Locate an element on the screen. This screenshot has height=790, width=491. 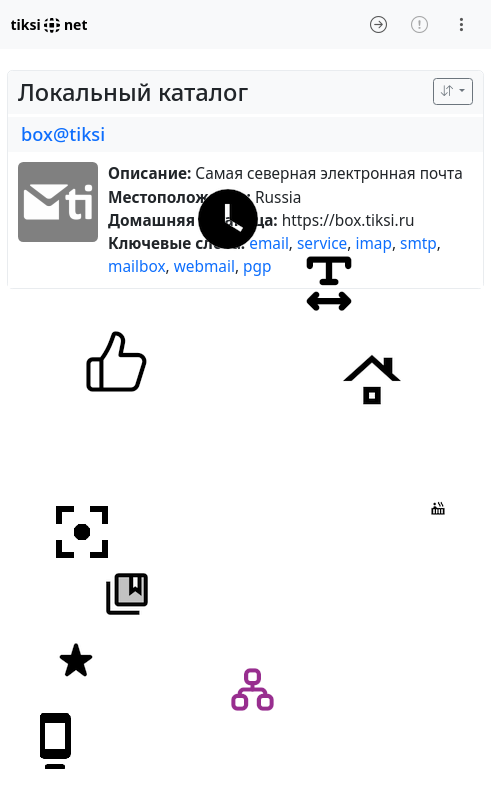
dock your device to a charging station is located at coordinates (55, 741).